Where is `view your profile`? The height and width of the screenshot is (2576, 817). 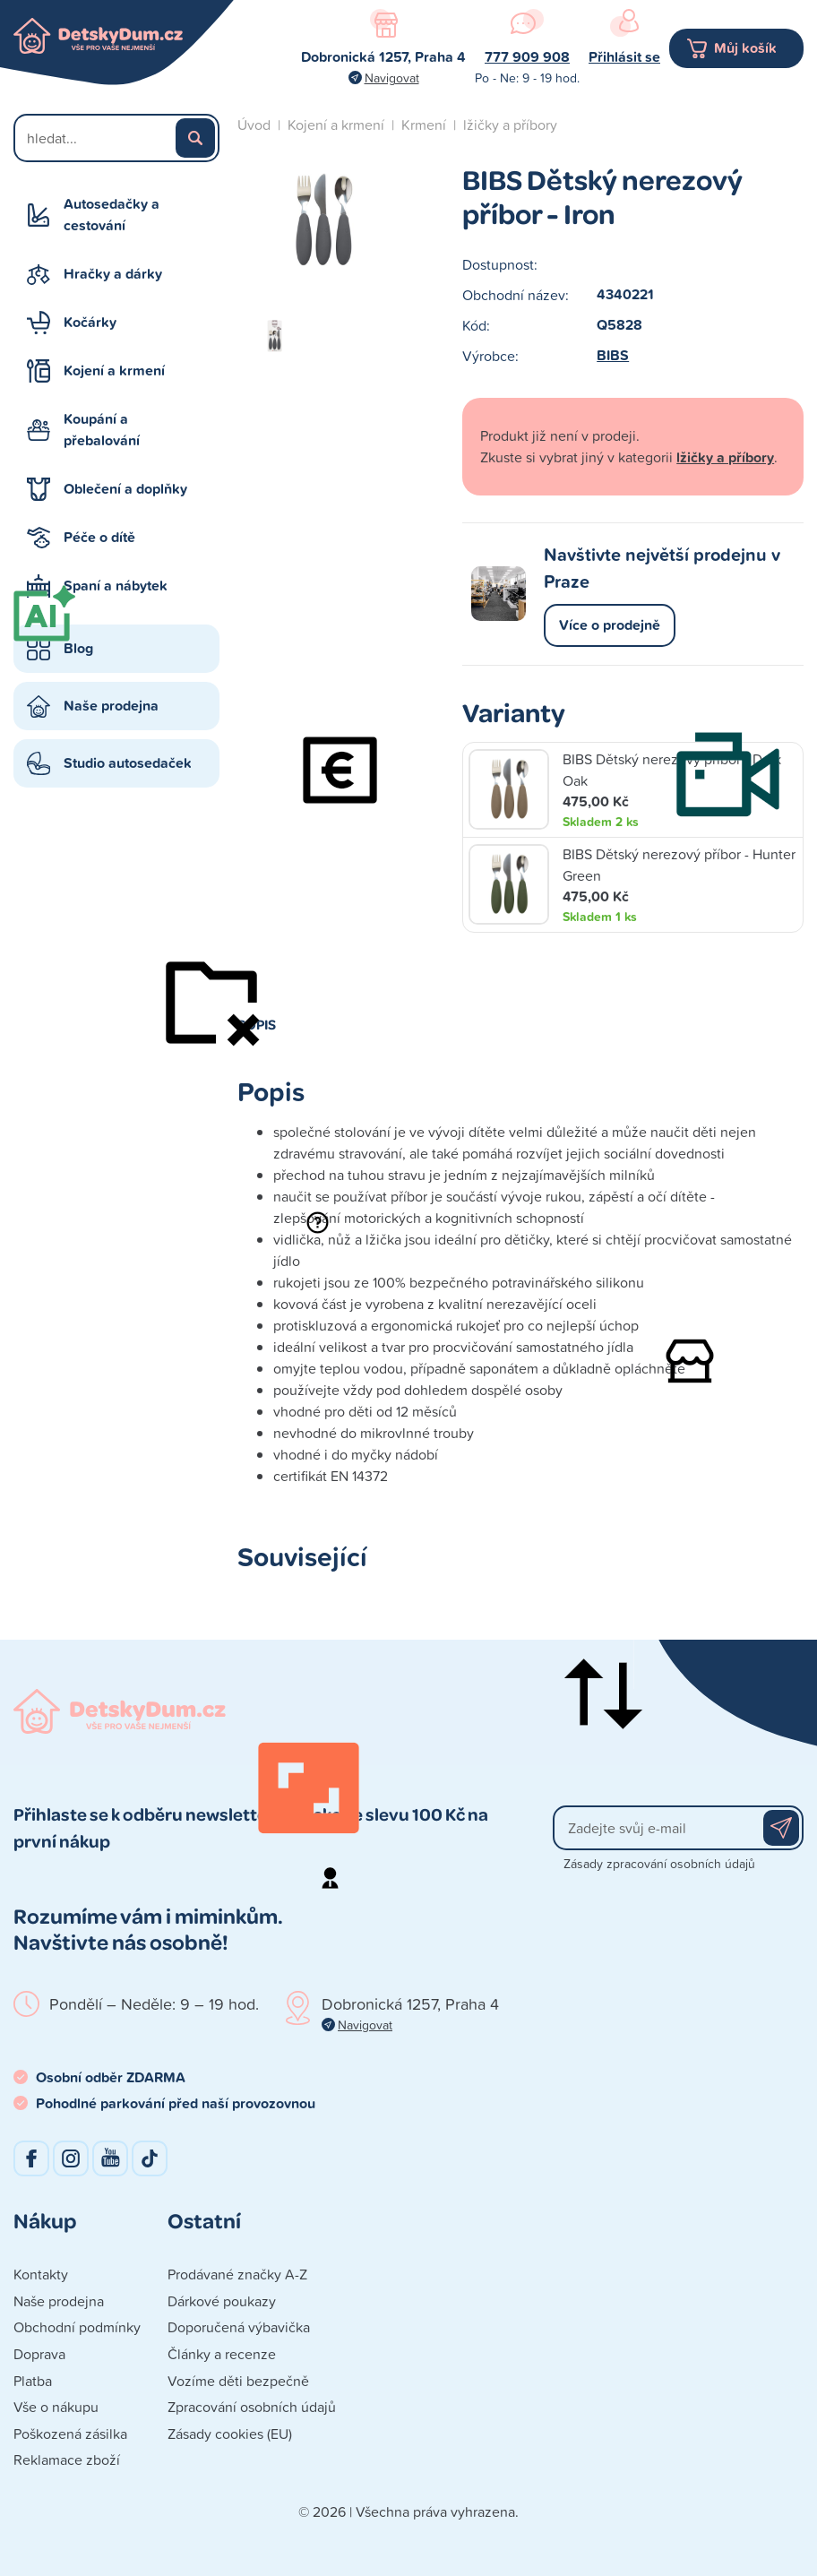 view your profile is located at coordinates (330, 1878).